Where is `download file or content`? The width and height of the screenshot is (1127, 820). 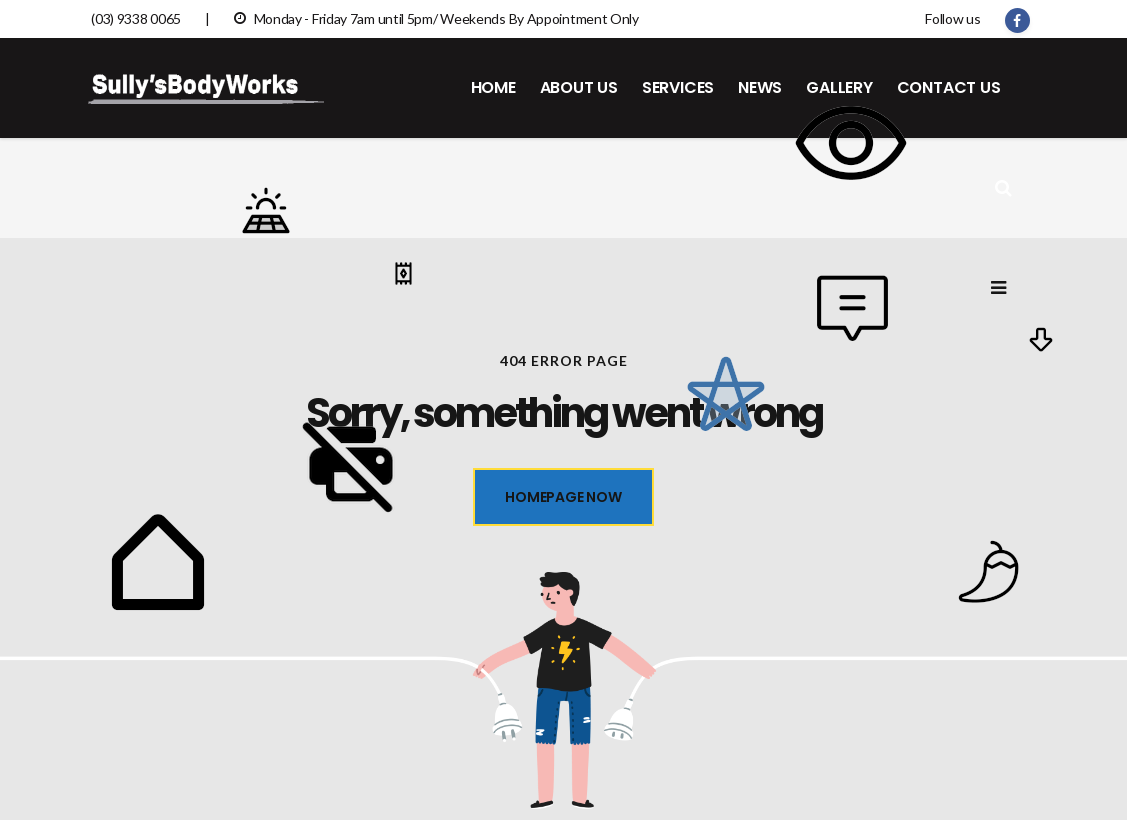
download file or content is located at coordinates (1041, 339).